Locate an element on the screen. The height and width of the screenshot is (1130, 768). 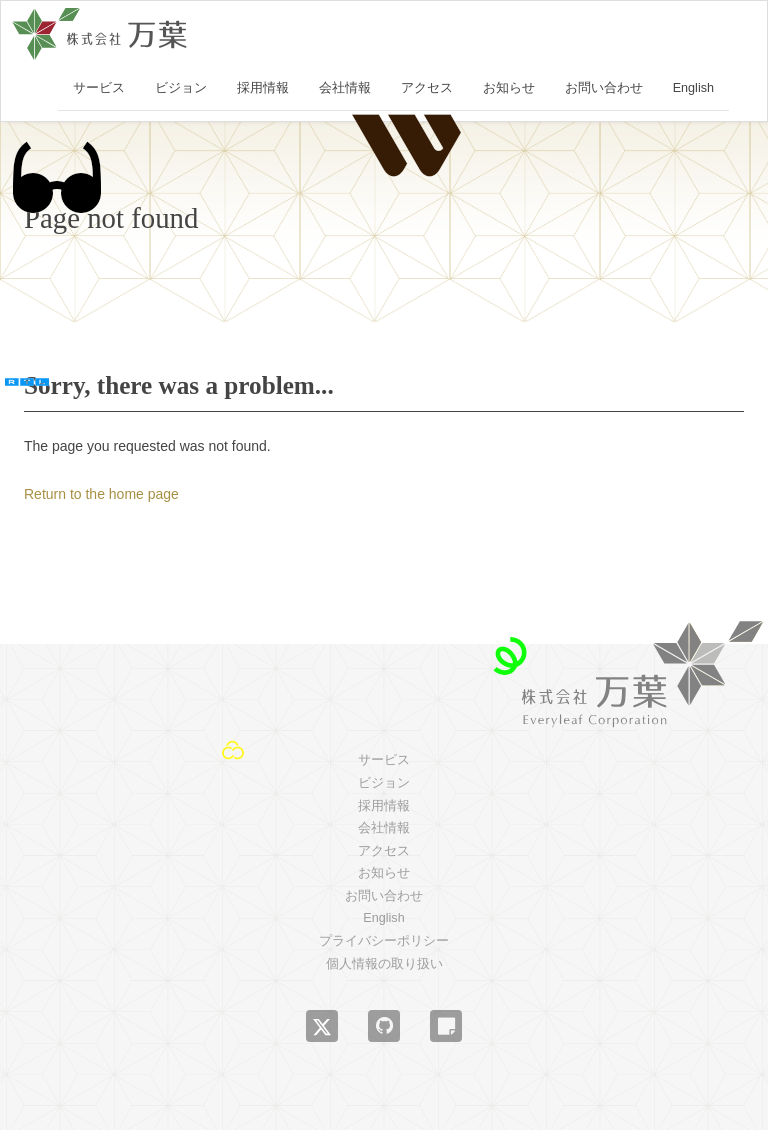
western union logo is located at coordinates (406, 145).